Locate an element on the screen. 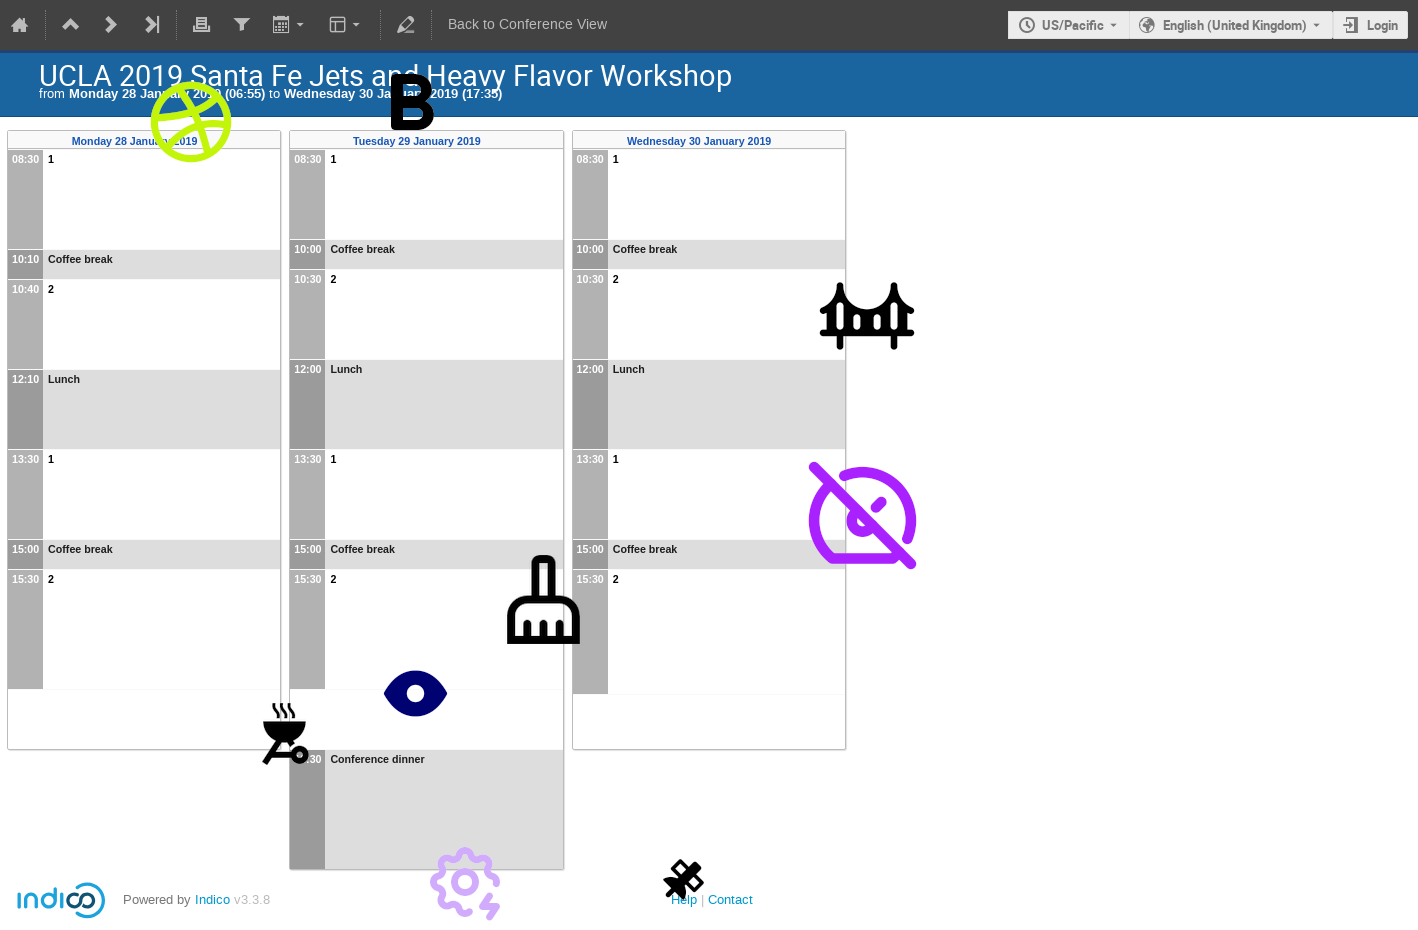  view or preview content is located at coordinates (415, 693).